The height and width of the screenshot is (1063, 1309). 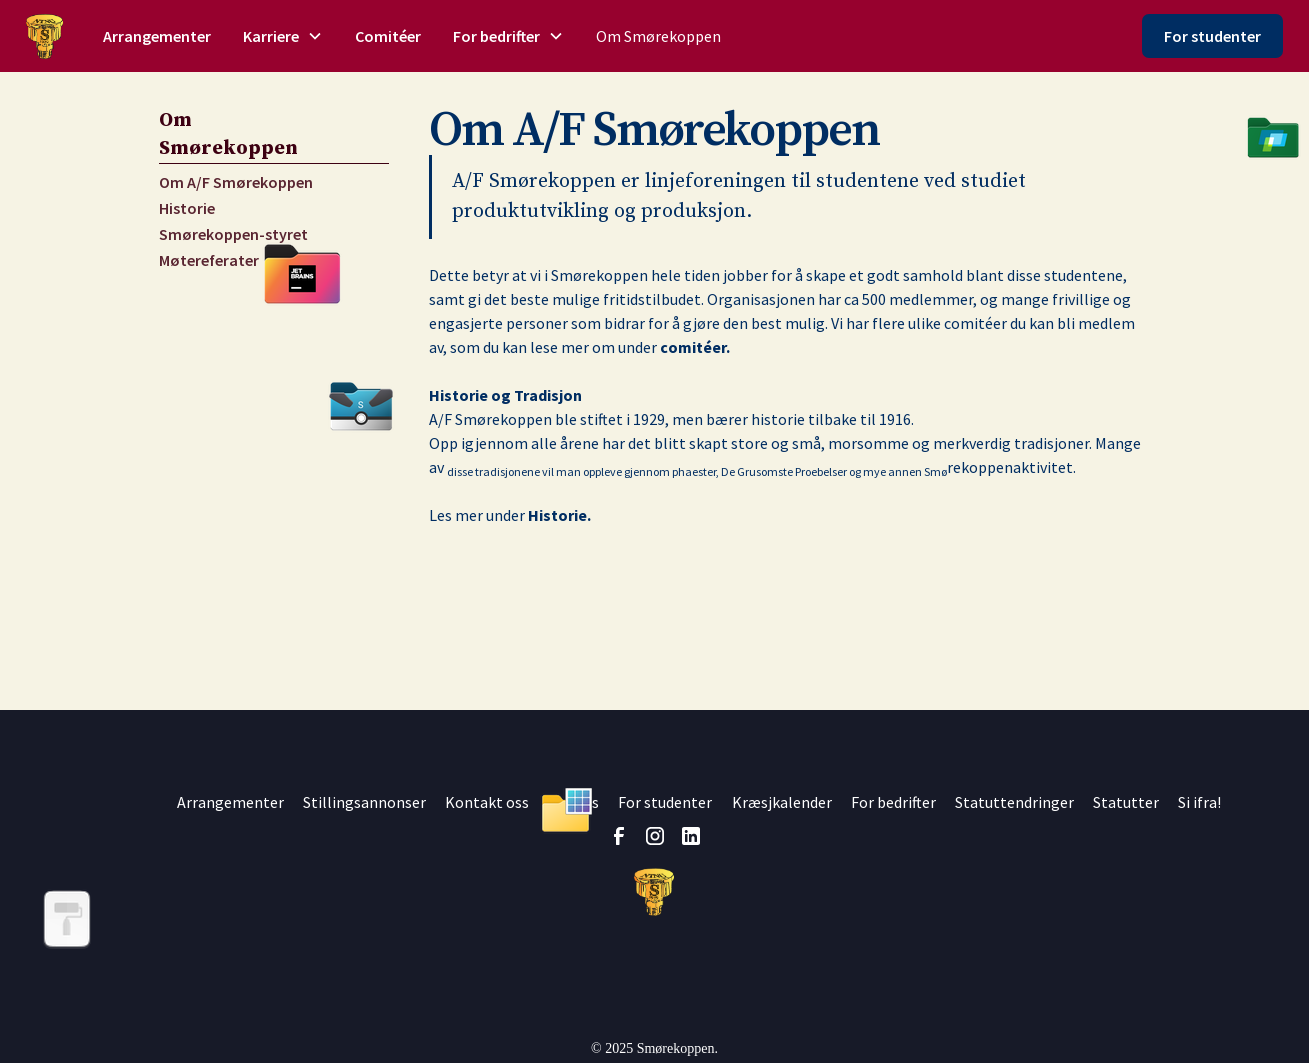 What do you see at coordinates (1273, 139) in the screenshot?
I see `open jquery mobile project folder` at bounding box center [1273, 139].